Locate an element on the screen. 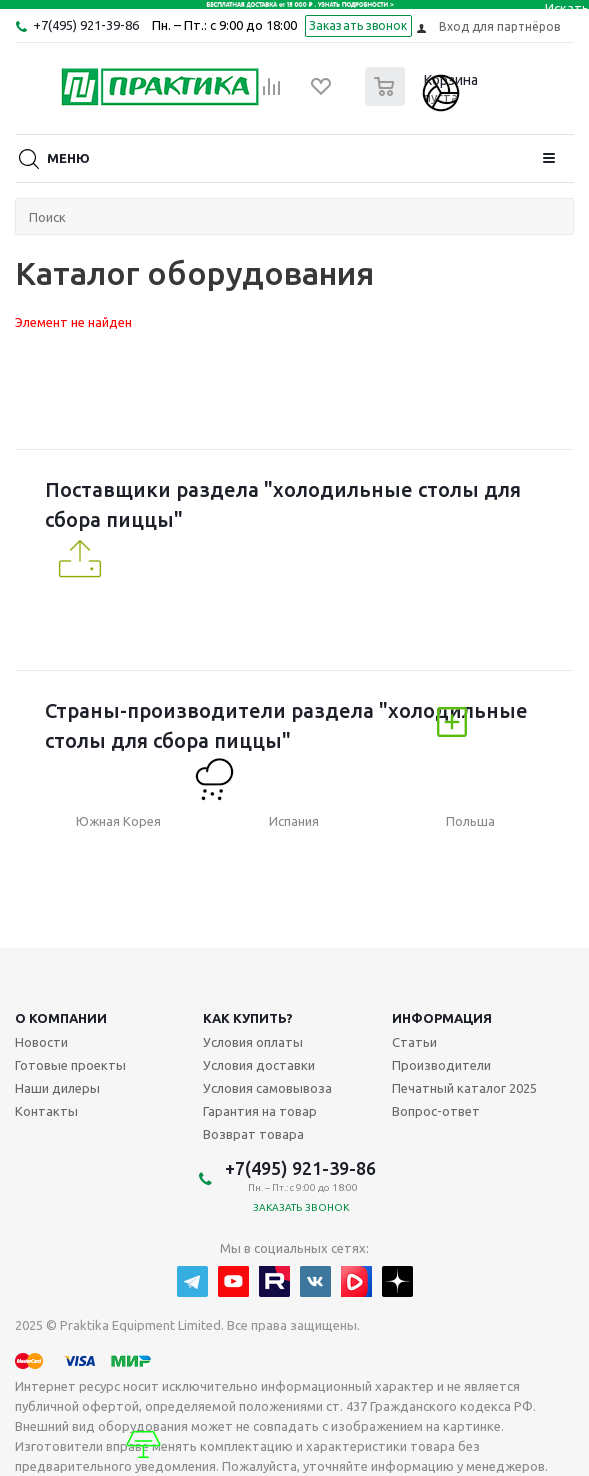 Image resolution: width=589 pixels, height=1476 pixels. view volleyball or beach sports activities is located at coordinates (441, 93).